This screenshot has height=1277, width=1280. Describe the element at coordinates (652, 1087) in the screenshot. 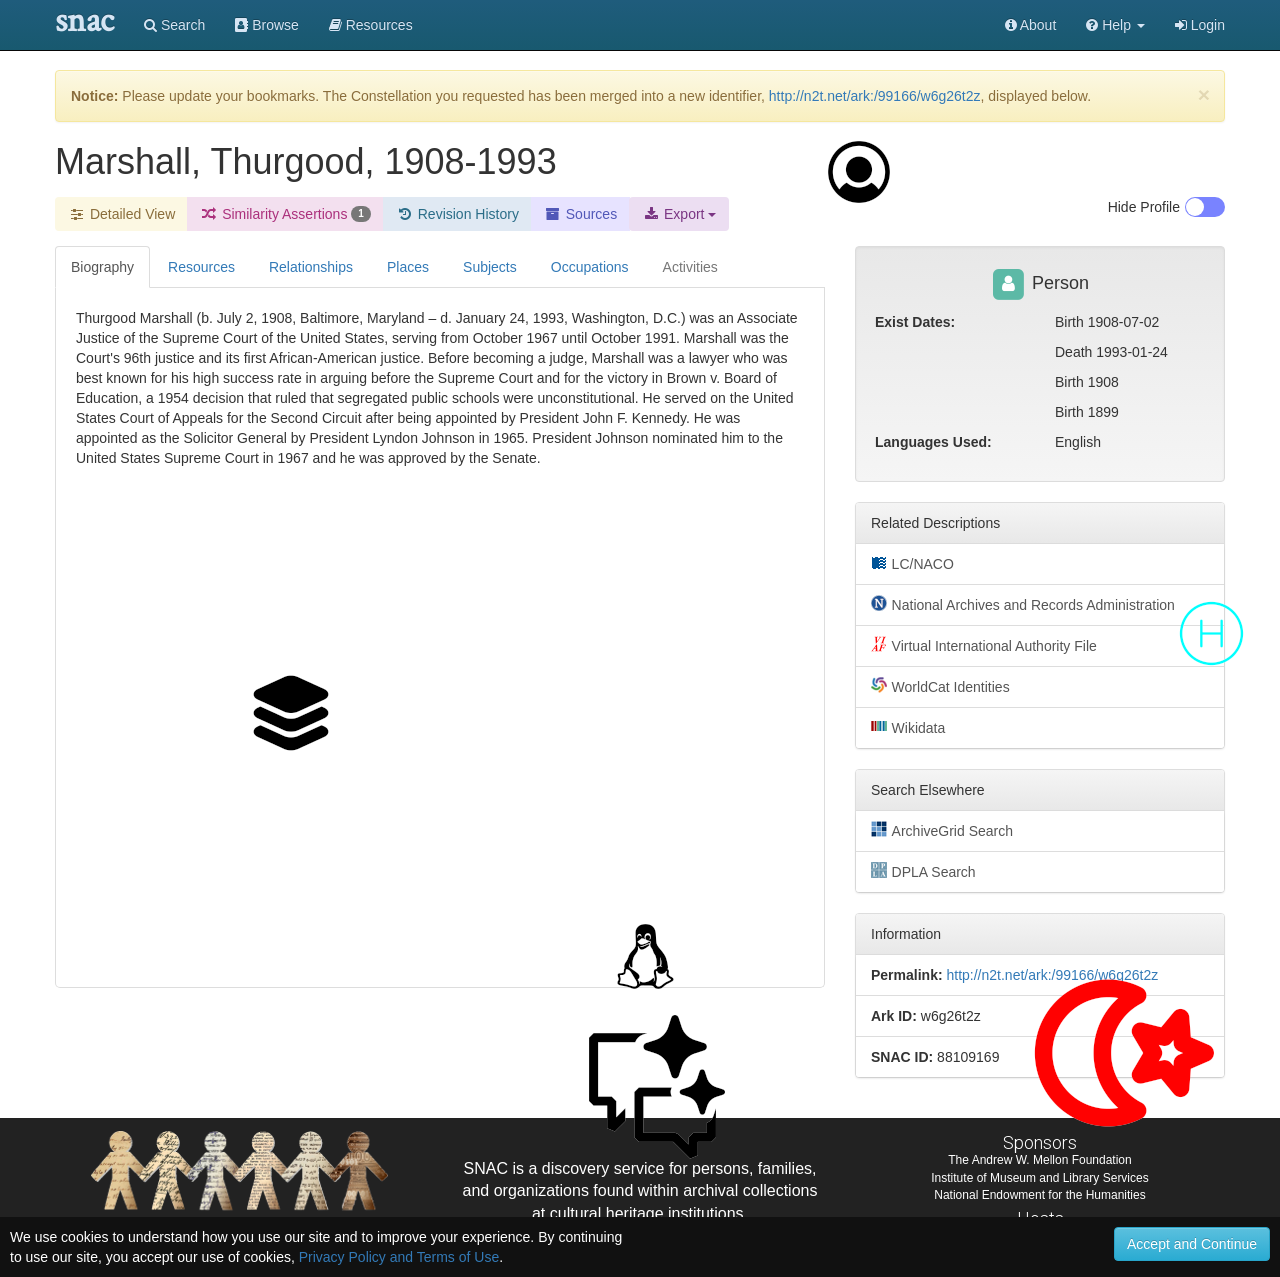

I see `start an AI-powered conversation` at that location.